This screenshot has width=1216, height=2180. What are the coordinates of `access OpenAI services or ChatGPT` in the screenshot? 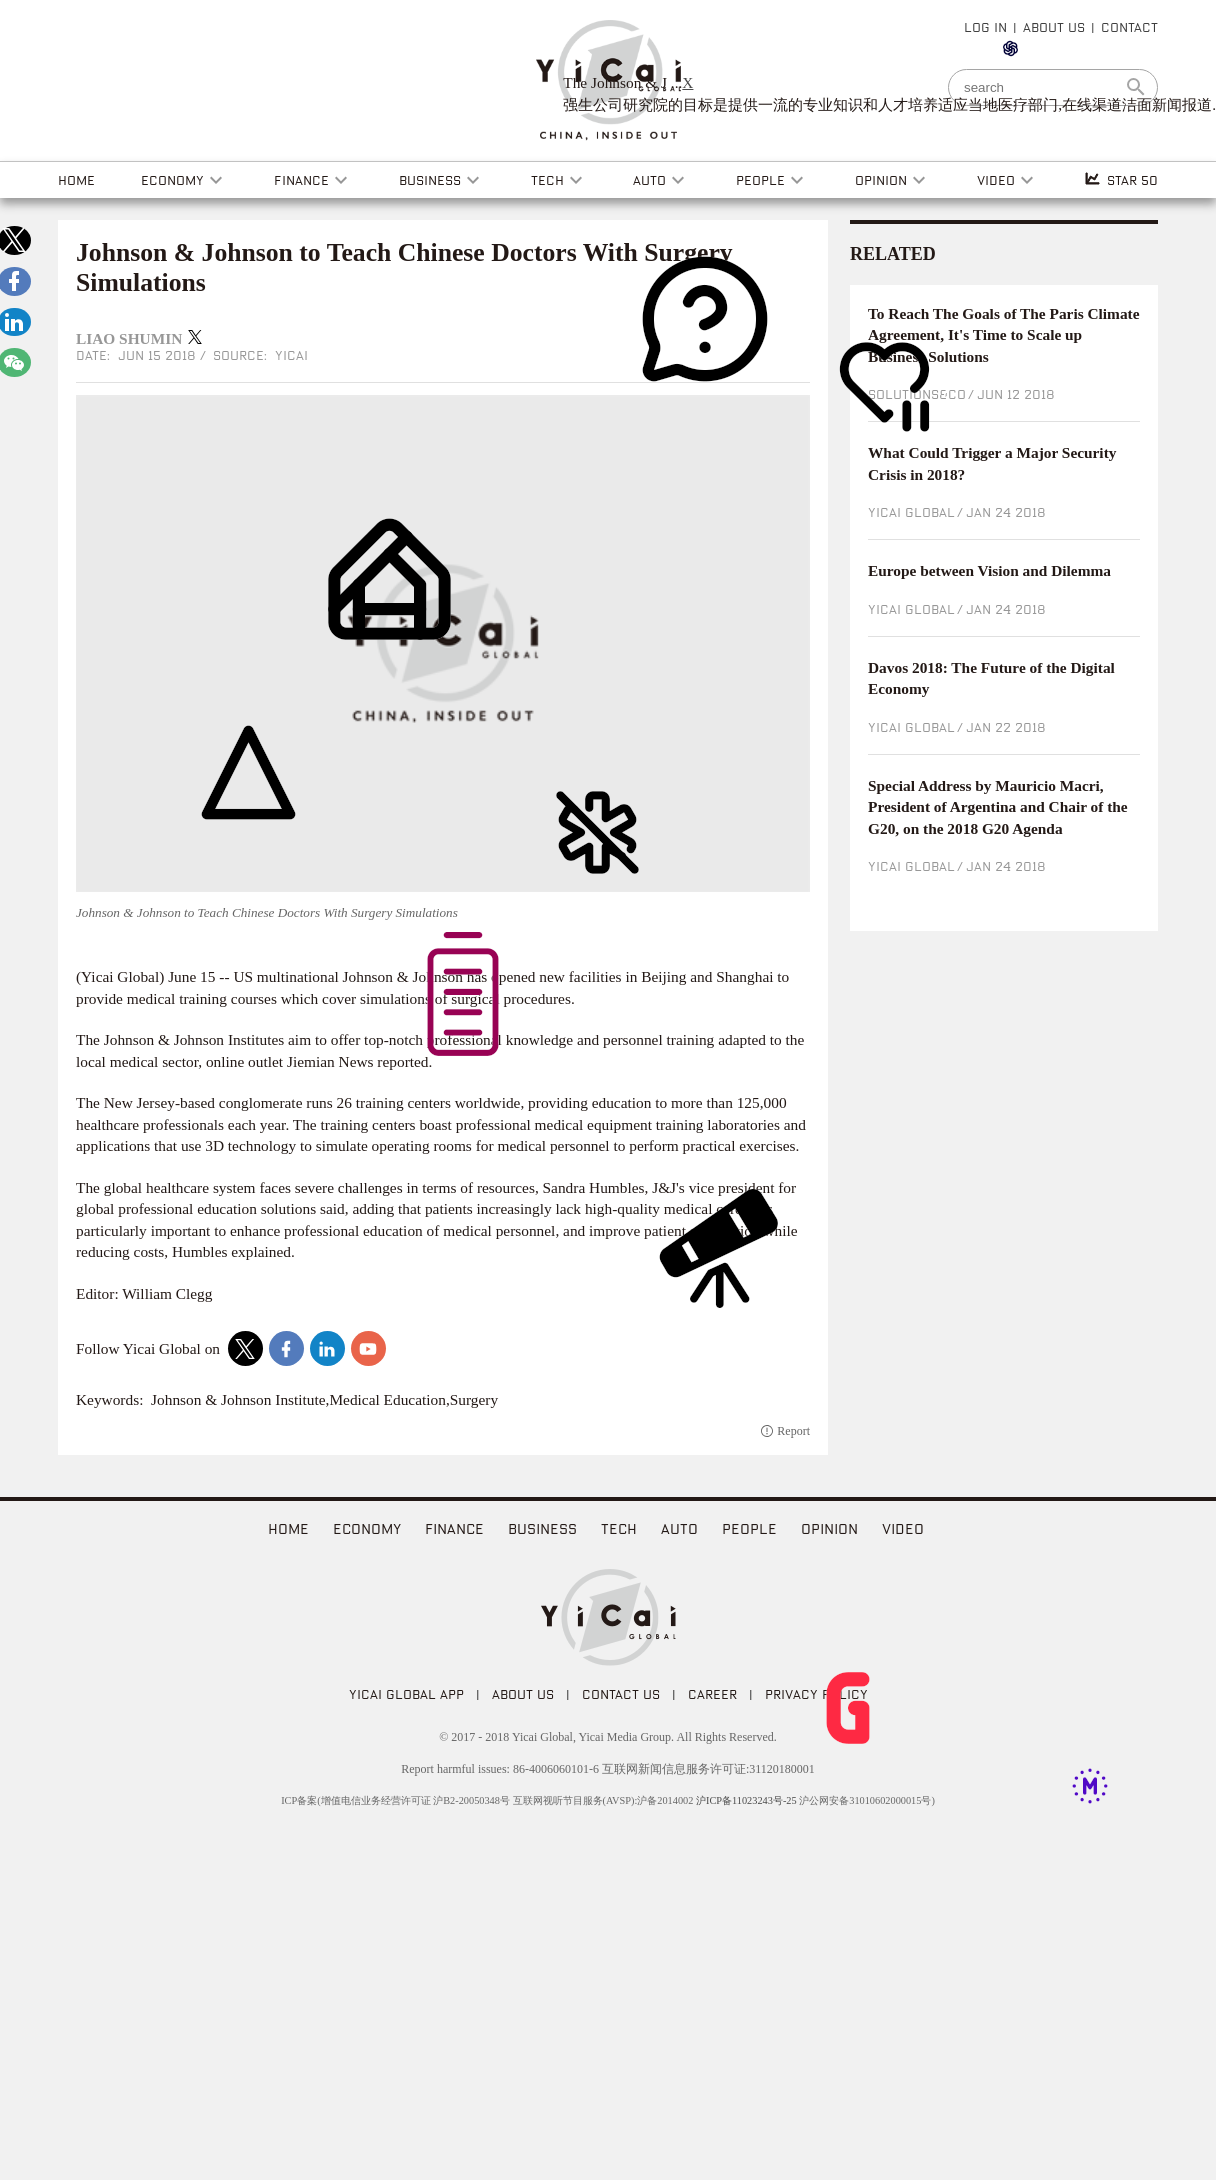 It's located at (1010, 48).